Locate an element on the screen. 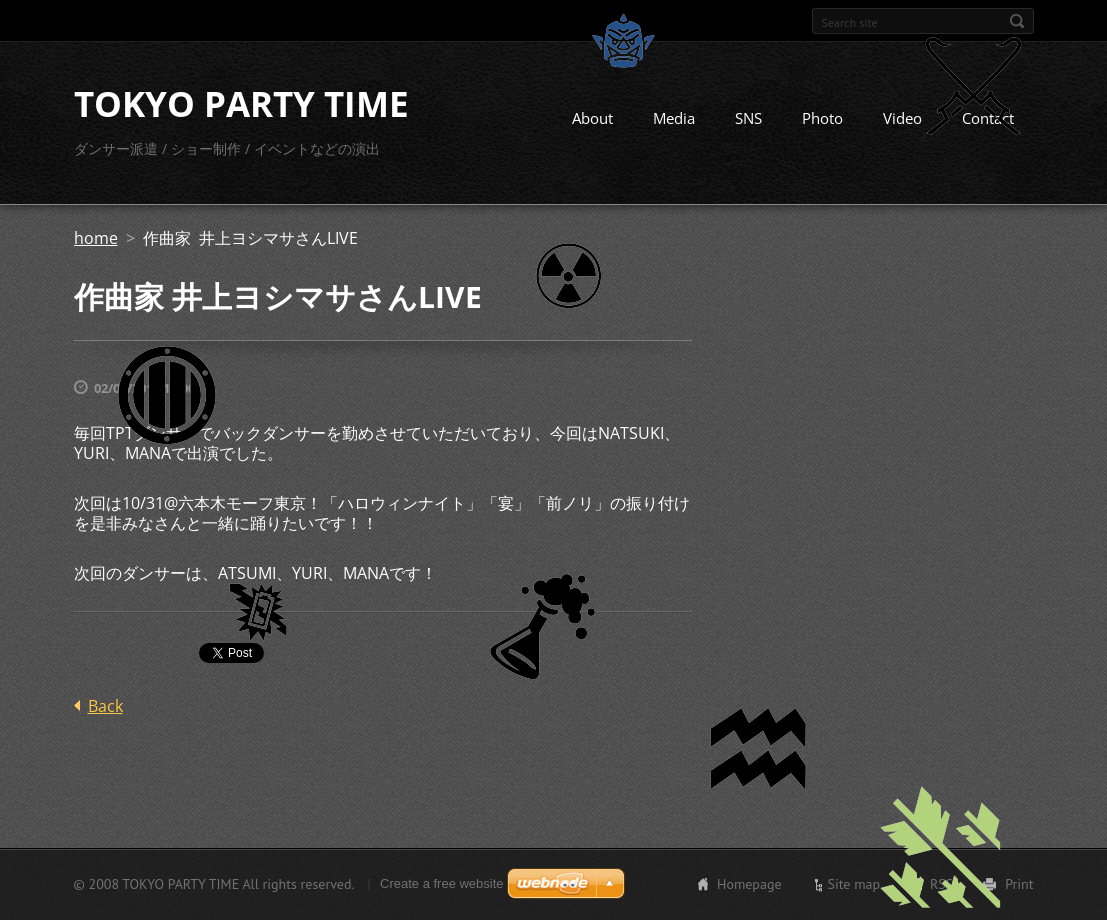 Image resolution: width=1107 pixels, height=920 pixels. launch multiple projectiles or arrows is located at coordinates (940, 847).